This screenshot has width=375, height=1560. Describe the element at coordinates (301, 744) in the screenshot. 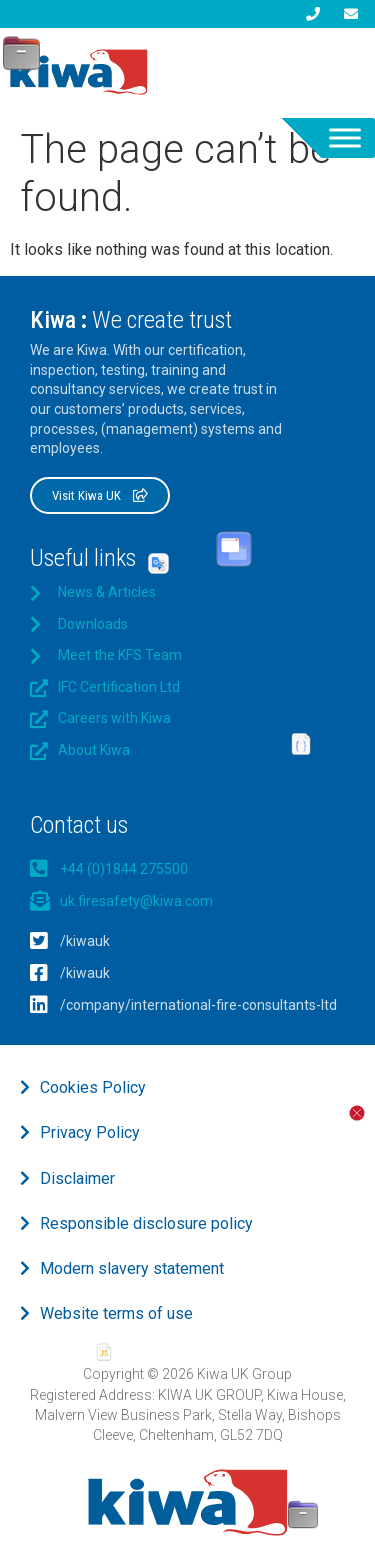

I see `open a CSS stylesheet file` at that location.